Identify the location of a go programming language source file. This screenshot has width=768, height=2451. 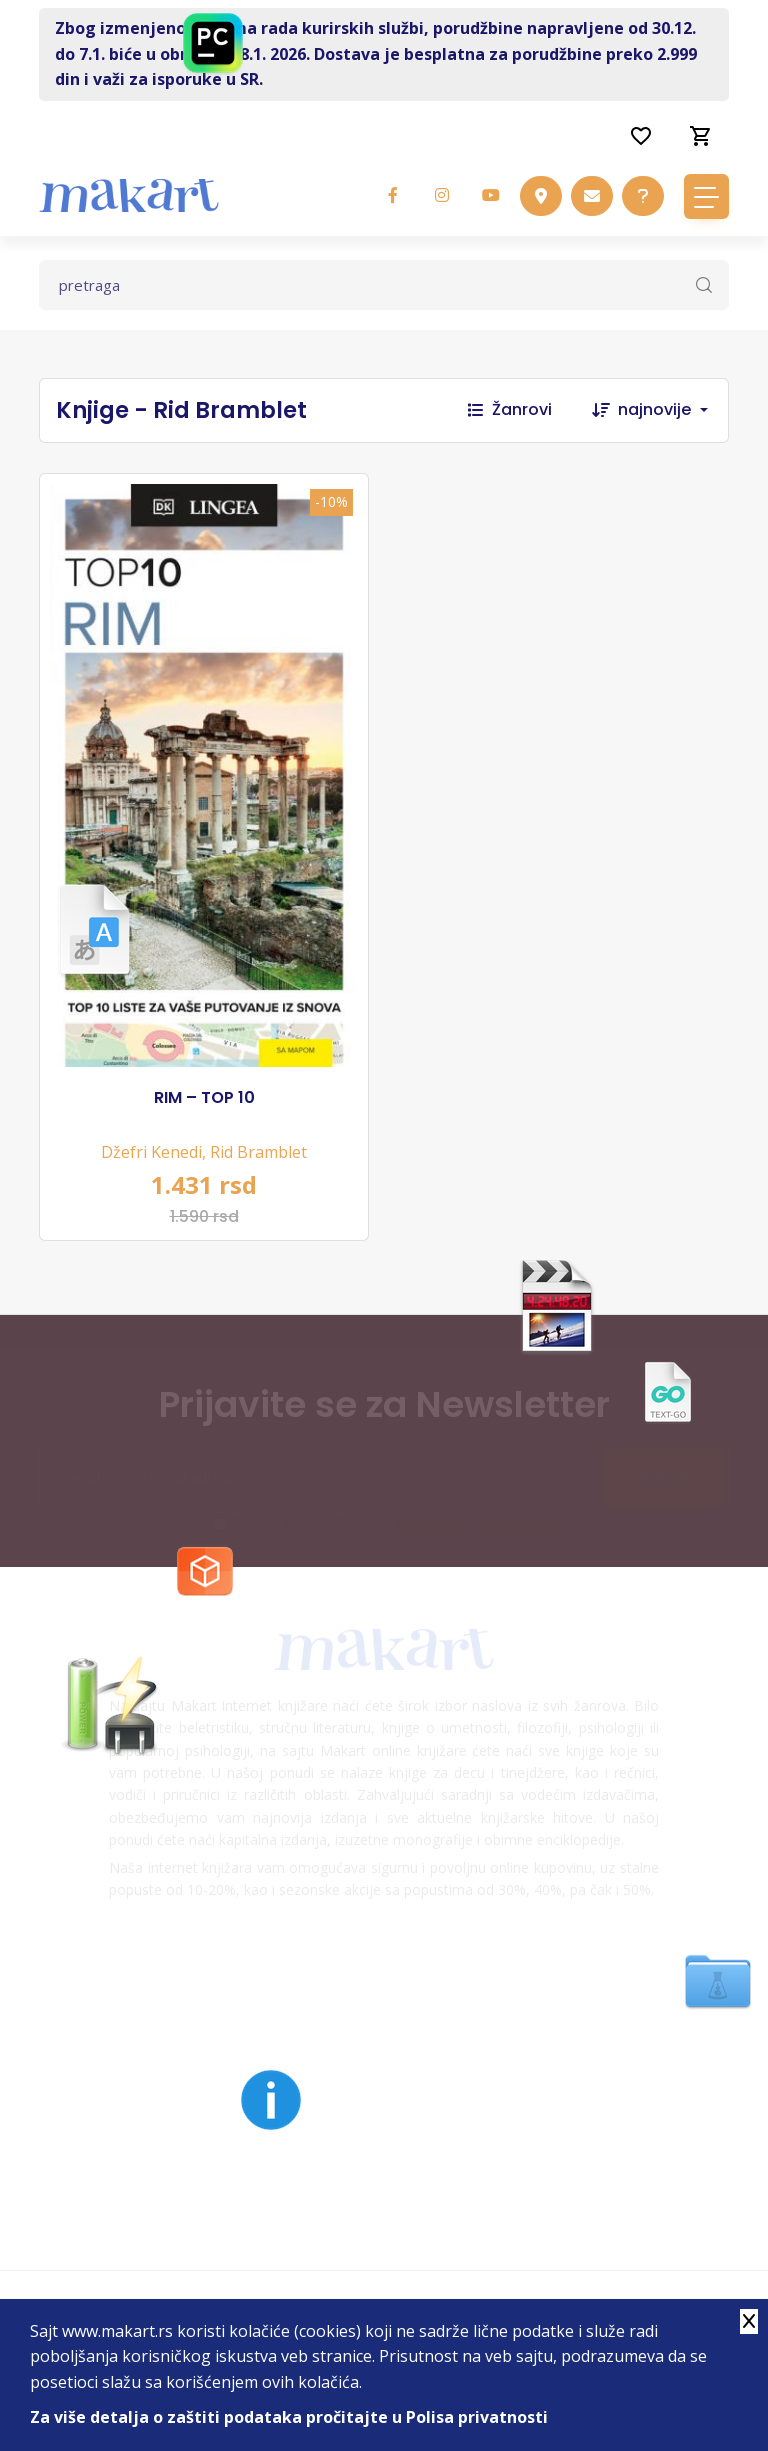
(668, 1393).